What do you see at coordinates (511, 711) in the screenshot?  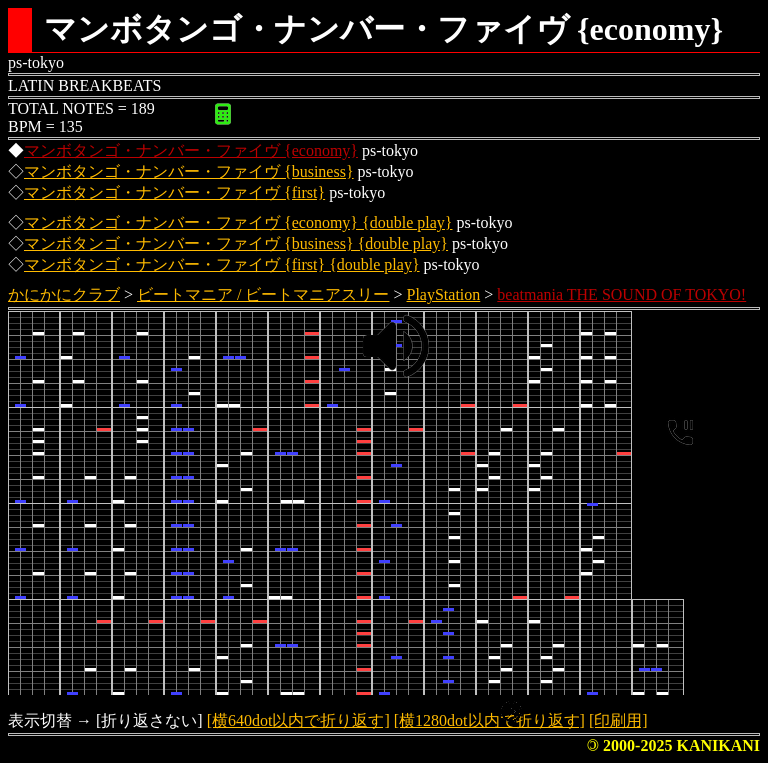 I see `play media or video content` at bounding box center [511, 711].